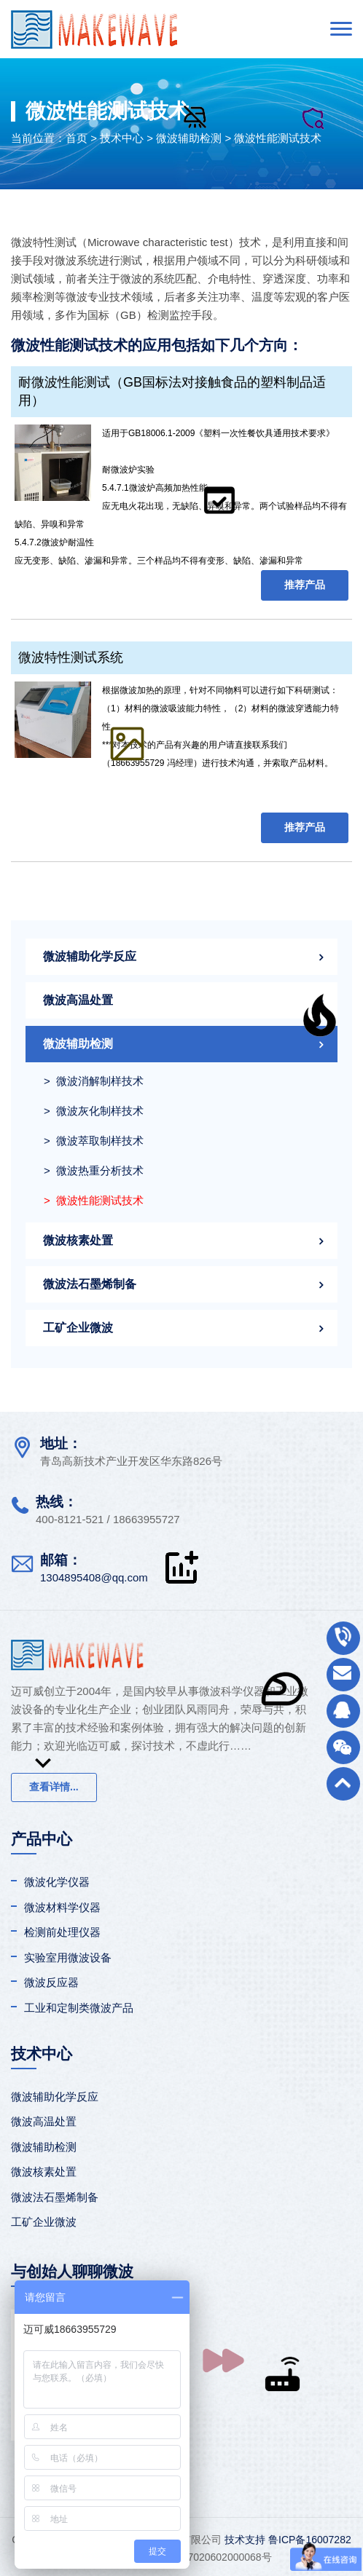  What do you see at coordinates (282, 2374) in the screenshot?
I see `access router or network settings` at bounding box center [282, 2374].